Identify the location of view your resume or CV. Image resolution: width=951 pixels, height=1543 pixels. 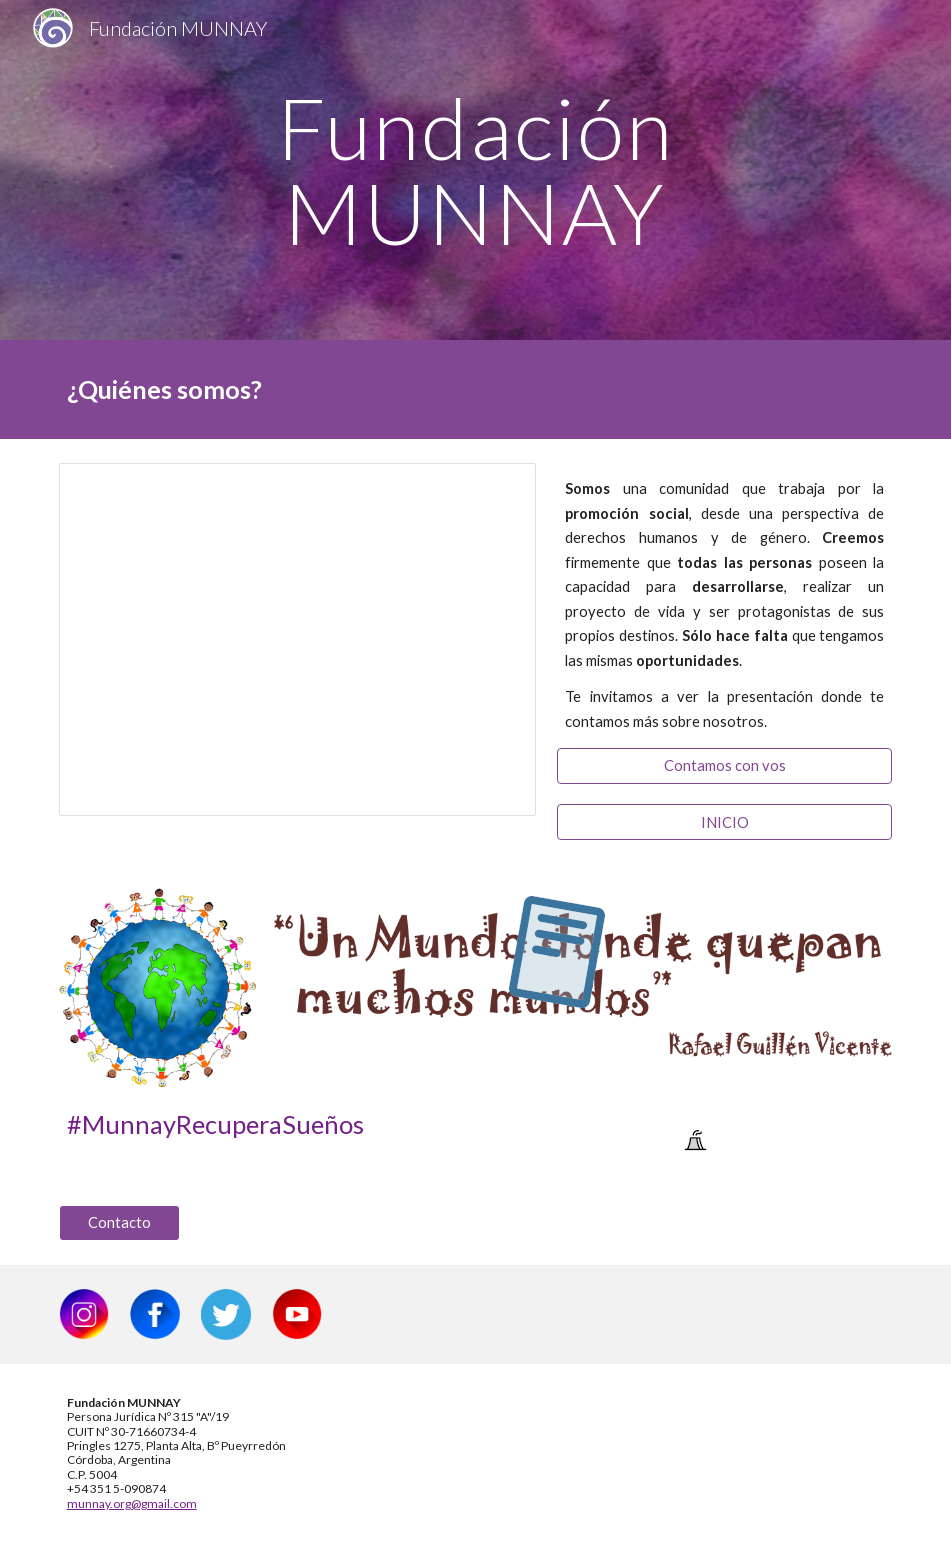
(557, 952).